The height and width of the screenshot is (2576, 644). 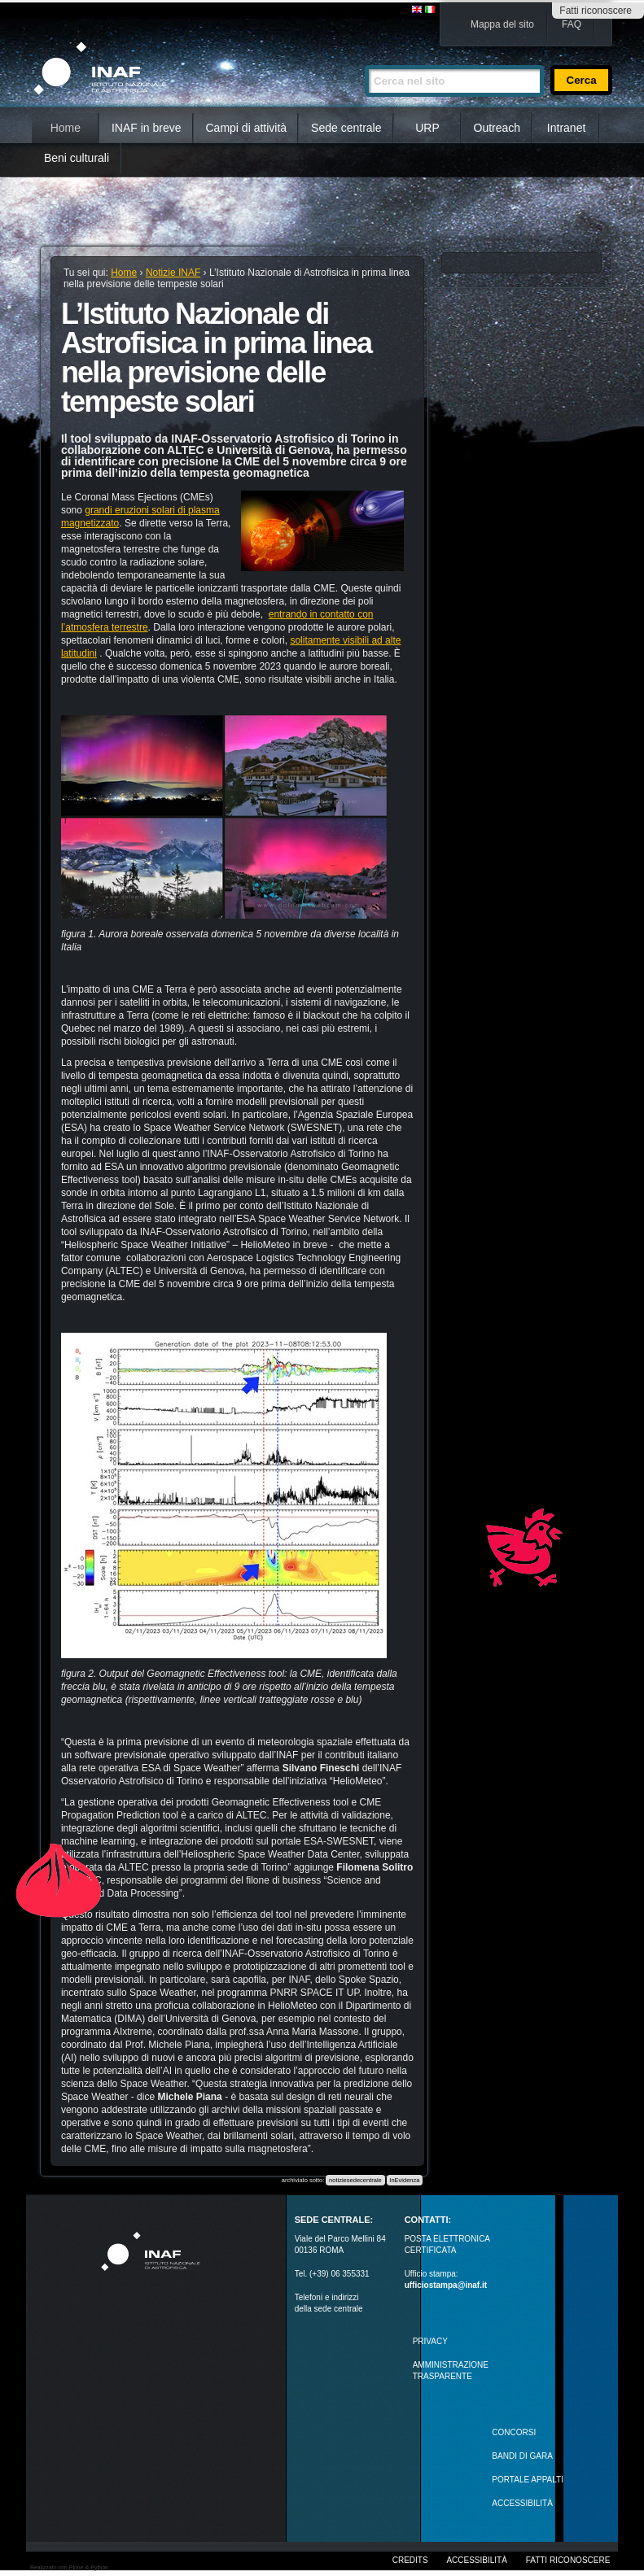 What do you see at coordinates (59, 1880) in the screenshot?
I see `select dumpling or bao item in a food game` at bounding box center [59, 1880].